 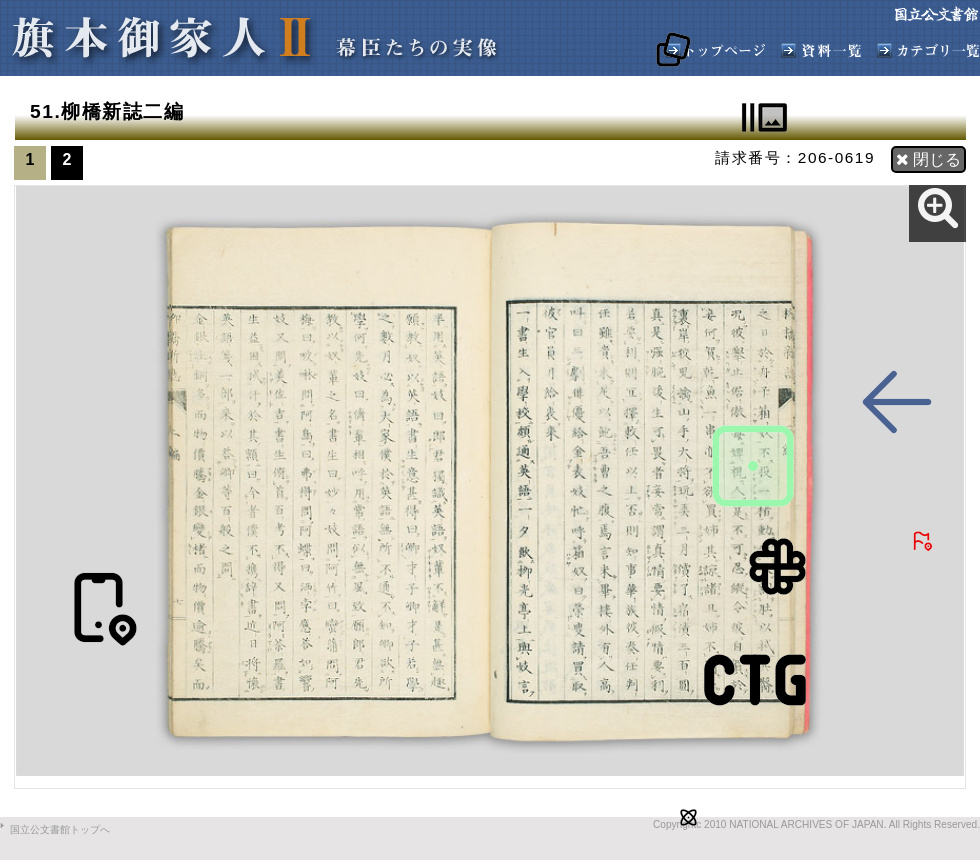 What do you see at coordinates (755, 680) in the screenshot?
I see `cotangent function in a math or calculator app` at bounding box center [755, 680].